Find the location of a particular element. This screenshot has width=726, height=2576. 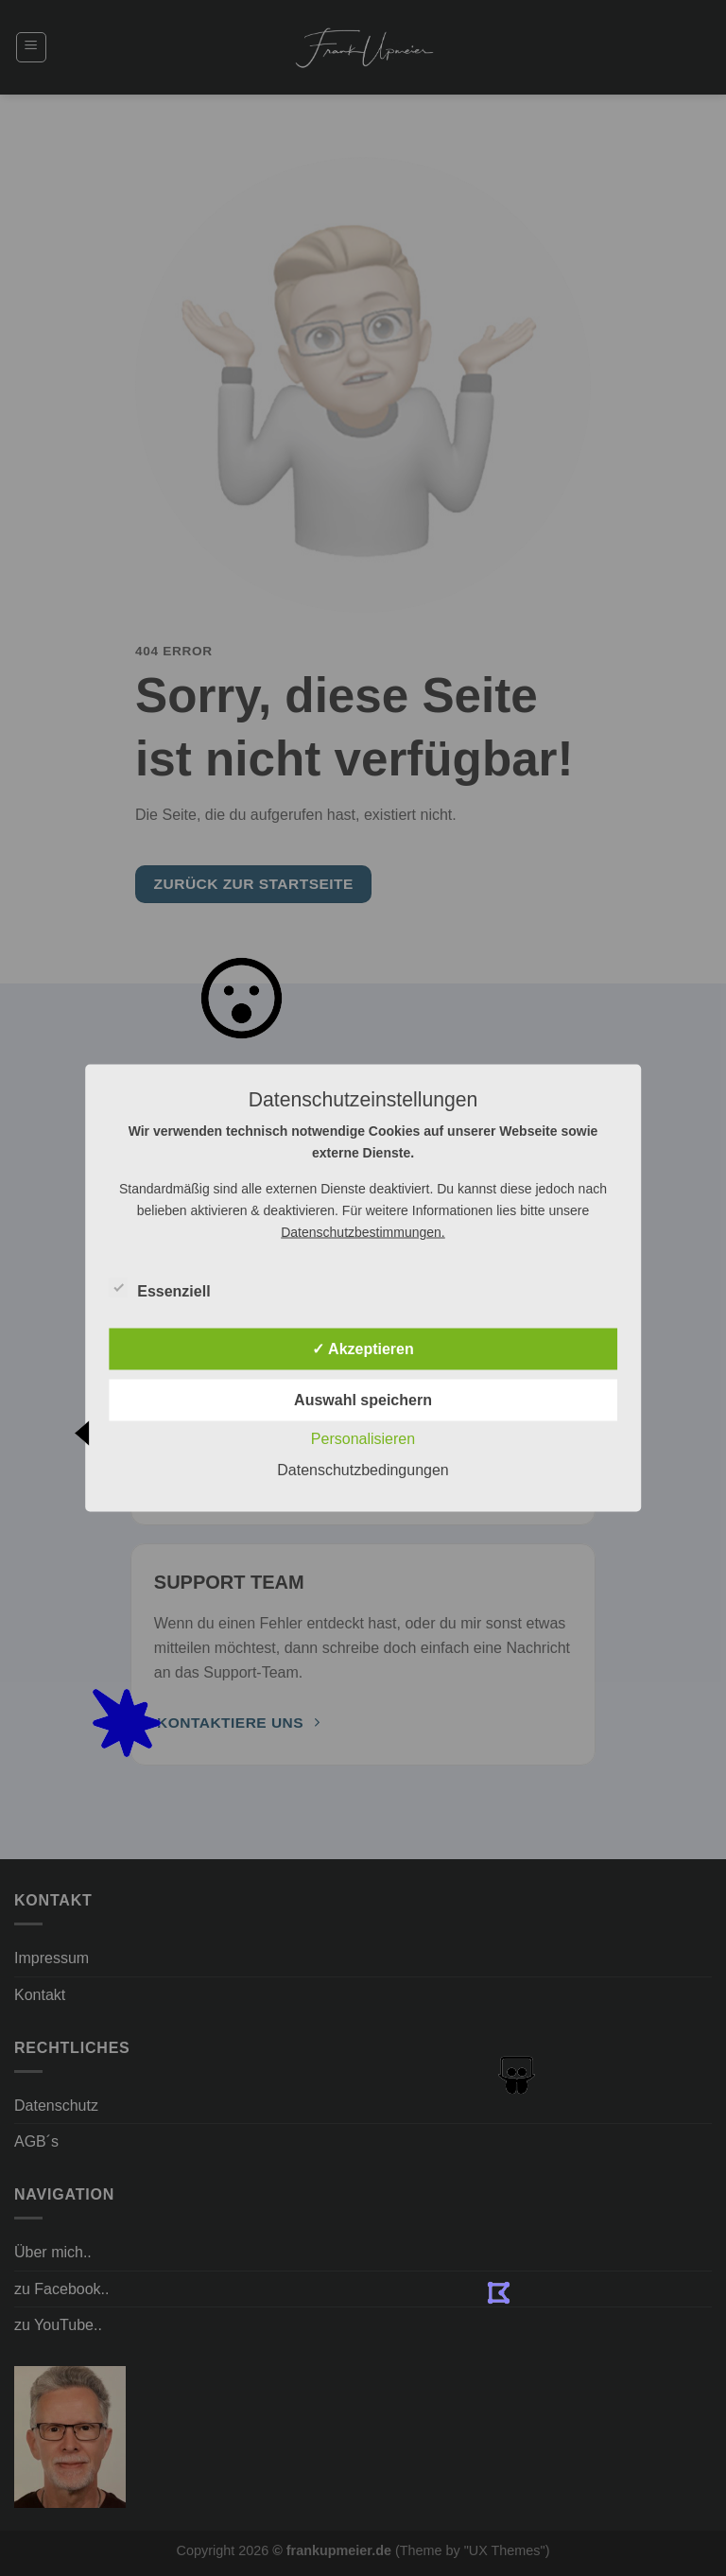

draw a custom polygon shape is located at coordinates (498, 2292).